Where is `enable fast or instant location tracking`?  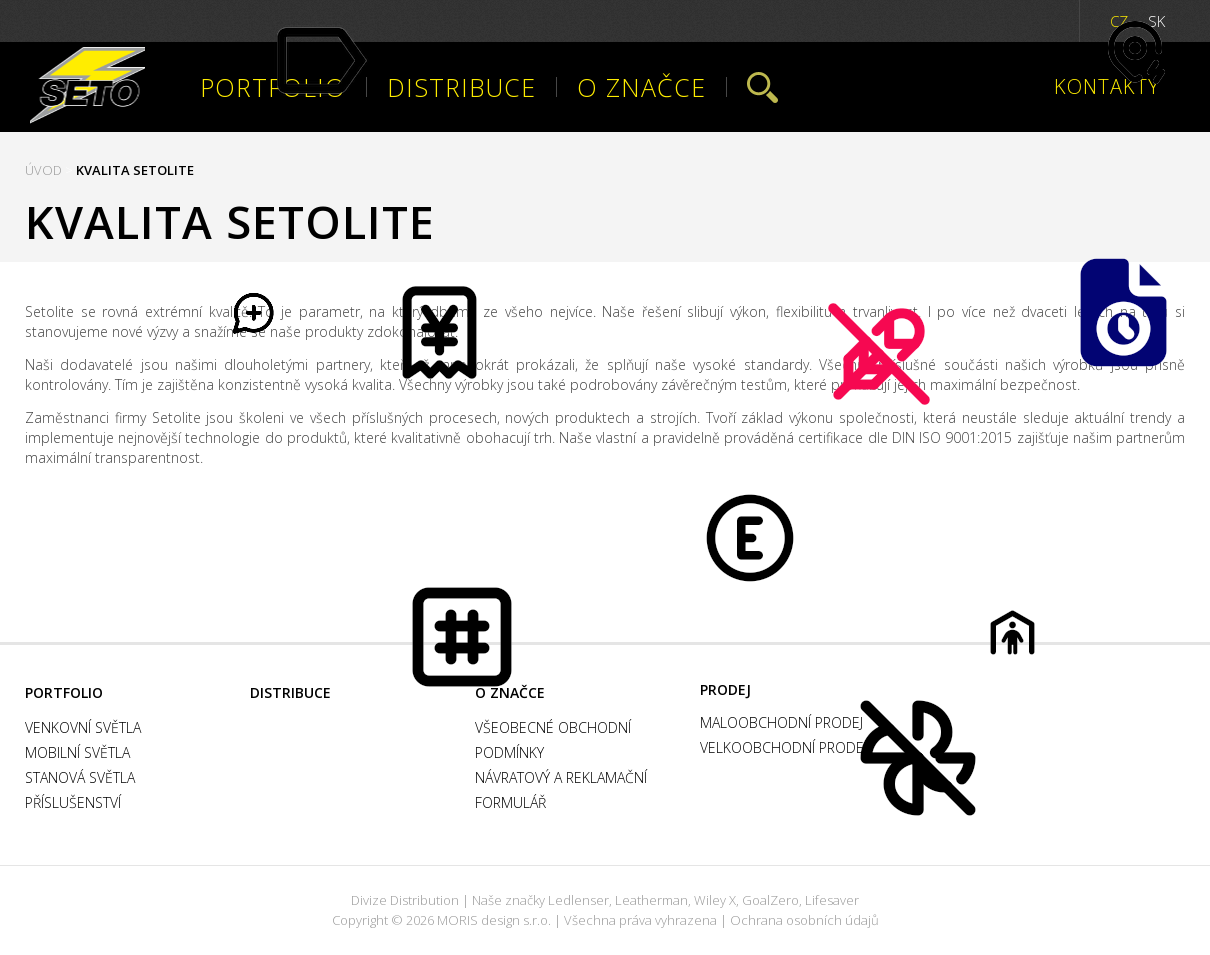
enable fast or instant location tracking is located at coordinates (1135, 51).